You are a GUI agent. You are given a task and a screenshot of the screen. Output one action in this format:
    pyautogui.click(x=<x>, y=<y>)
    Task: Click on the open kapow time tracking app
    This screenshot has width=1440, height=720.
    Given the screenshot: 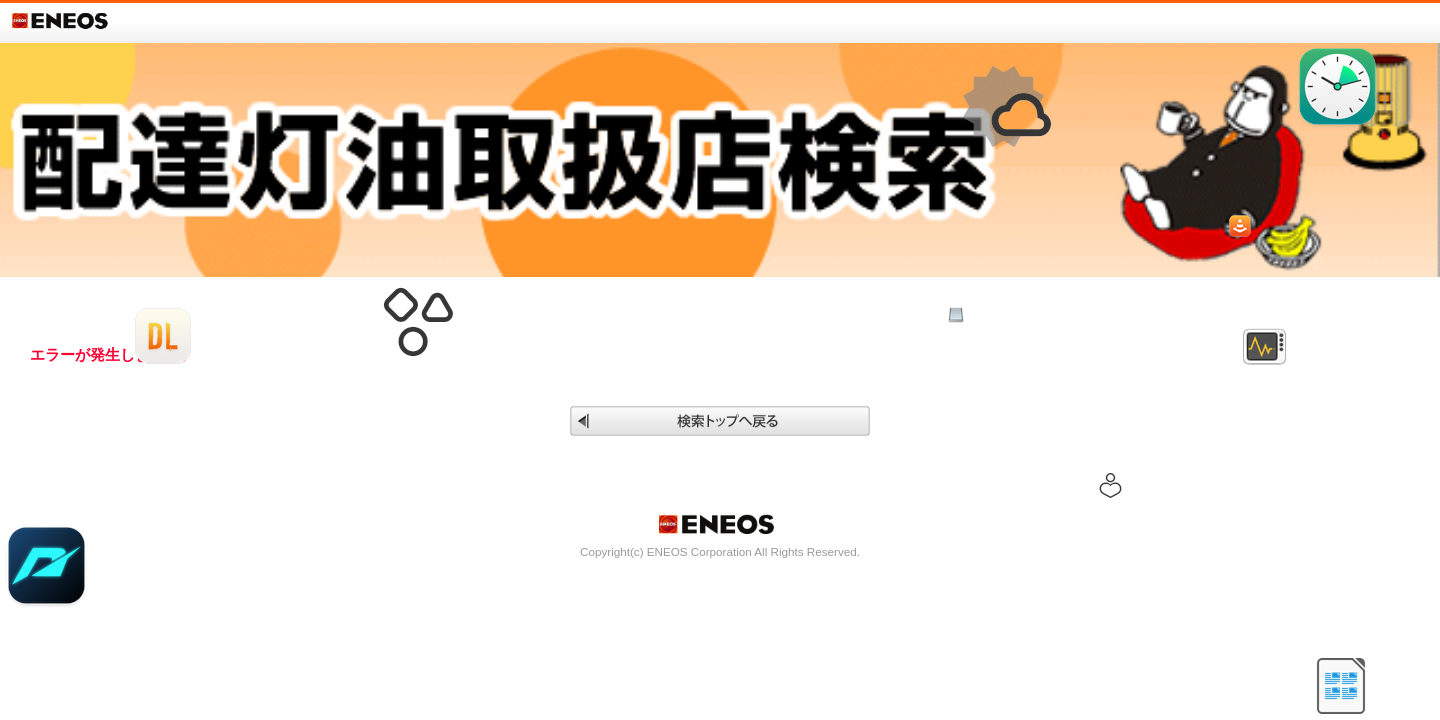 What is the action you would take?
    pyautogui.click(x=1337, y=86)
    